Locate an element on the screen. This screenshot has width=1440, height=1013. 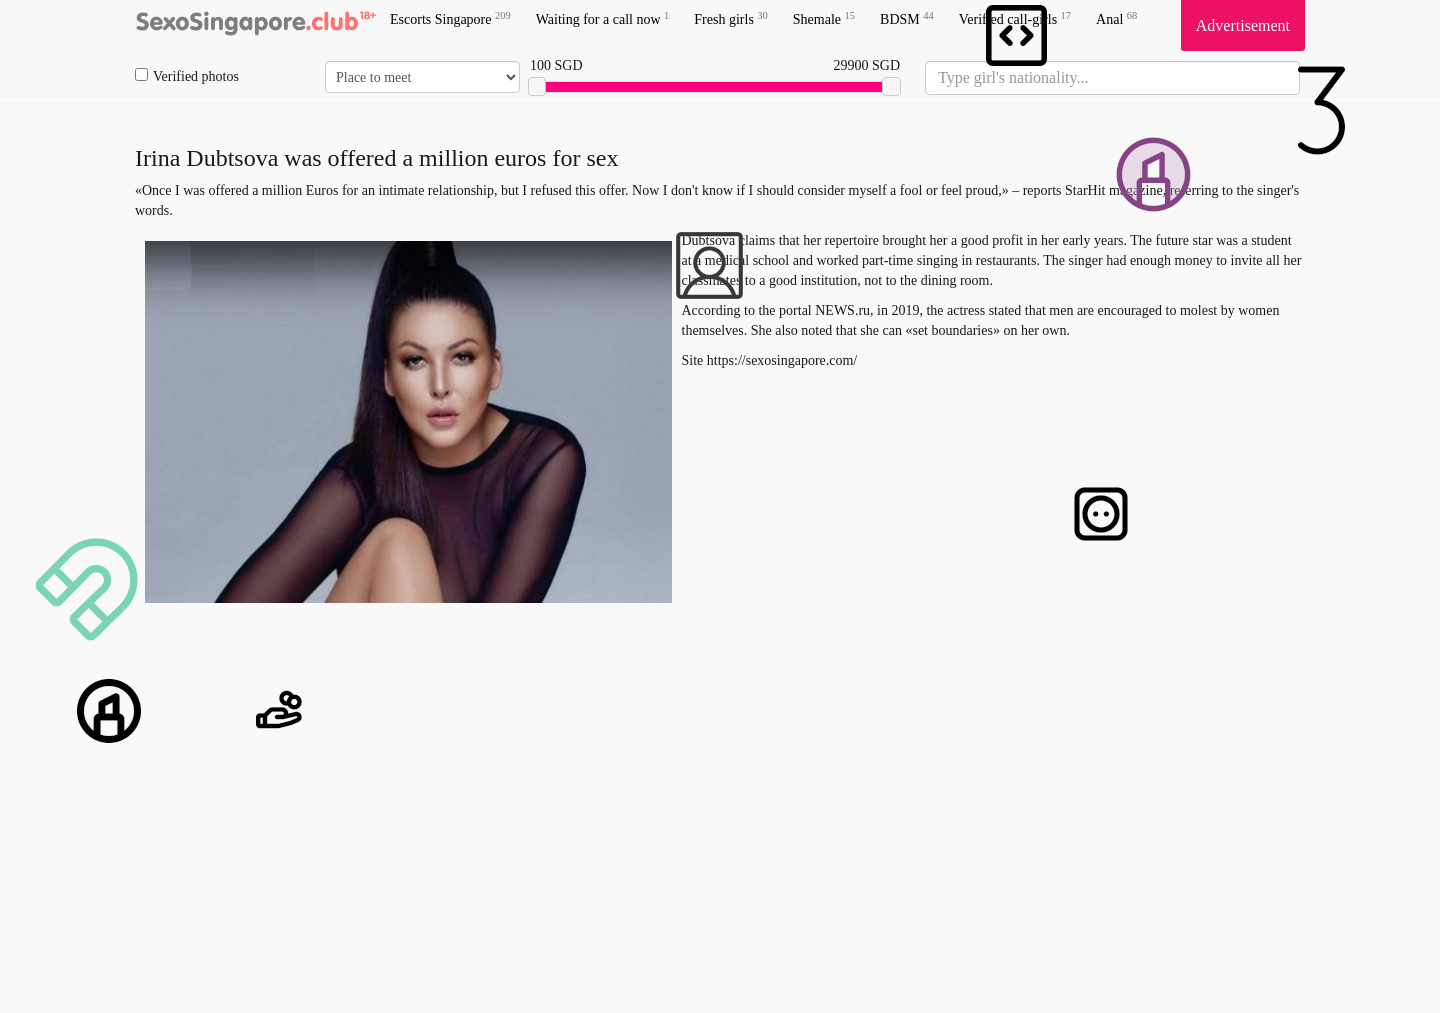
view source code is located at coordinates (1016, 35).